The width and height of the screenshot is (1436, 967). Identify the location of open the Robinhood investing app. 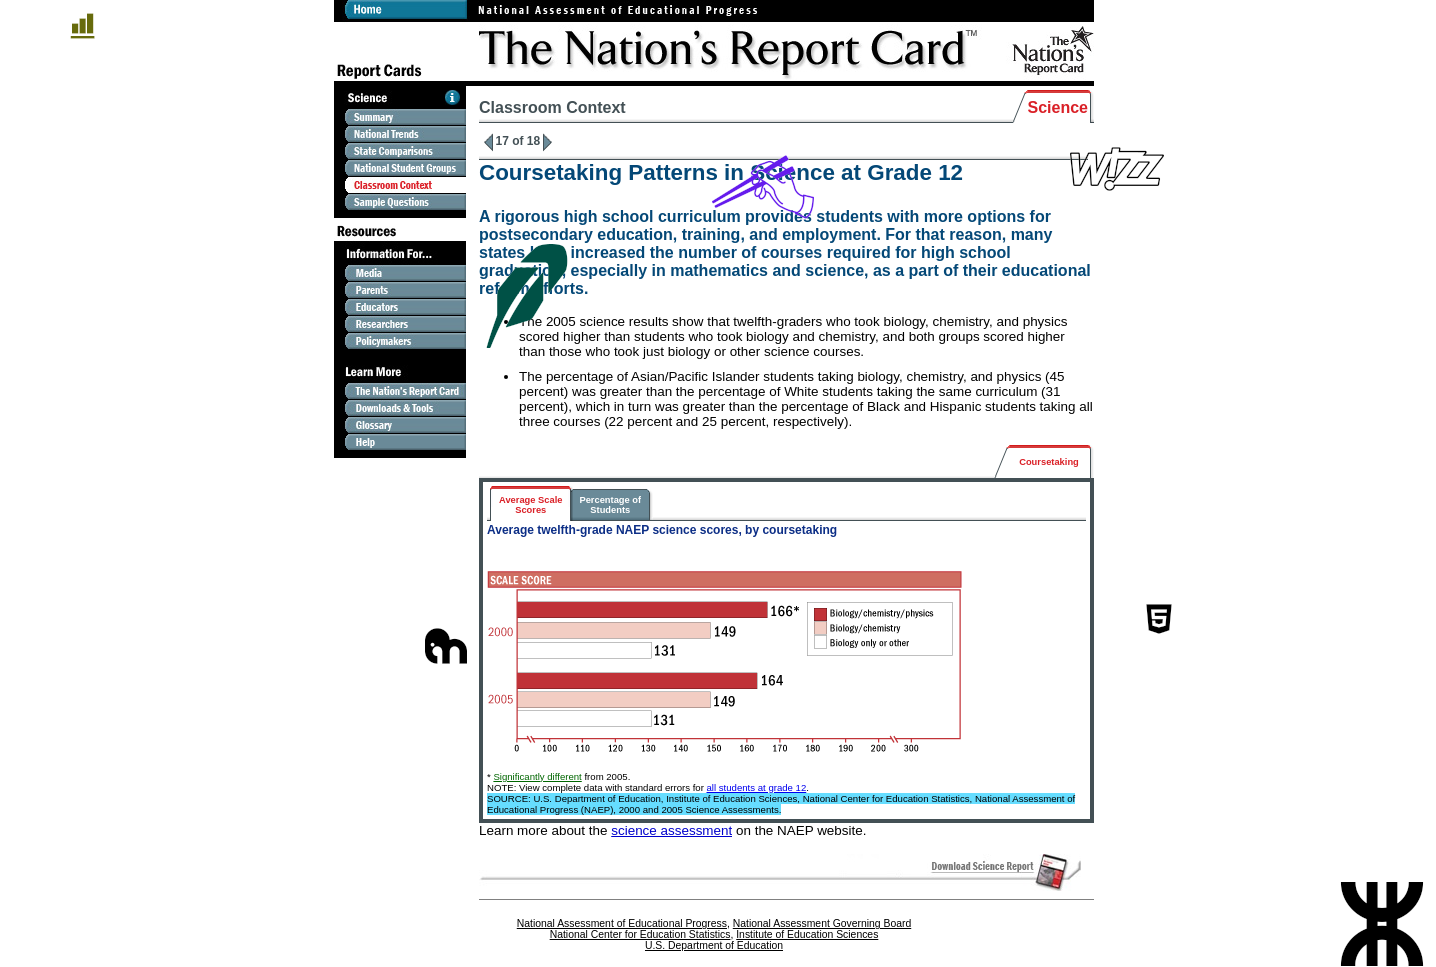
(527, 296).